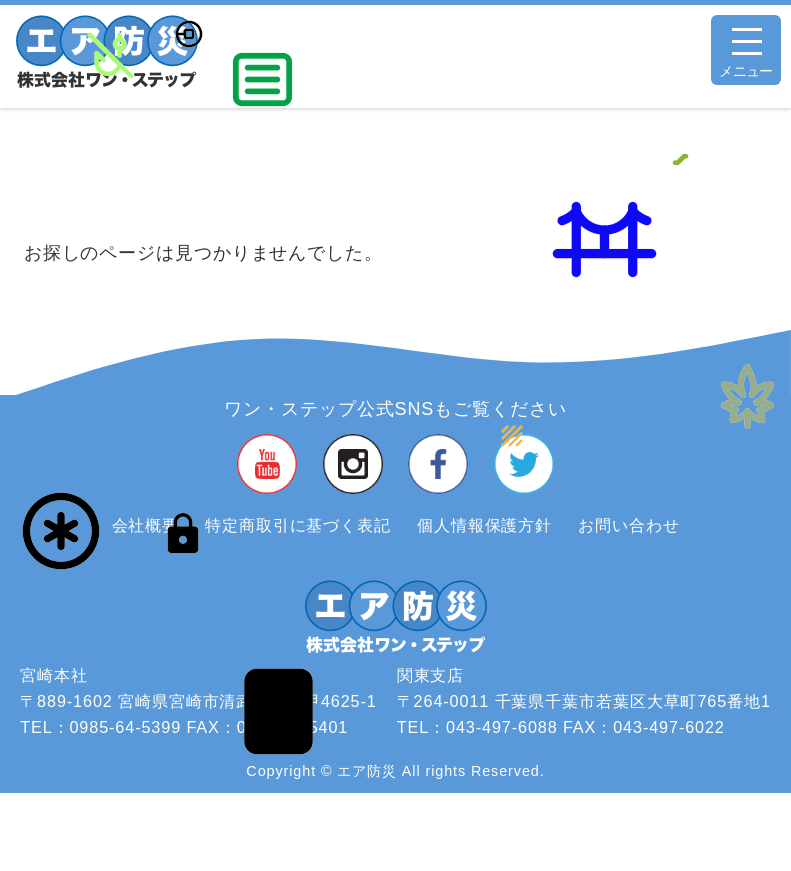 The width and height of the screenshot is (791, 871). What do you see at coordinates (183, 534) in the screenshot?
I see `indicates a secure connection` at bounding box center [183, 534].